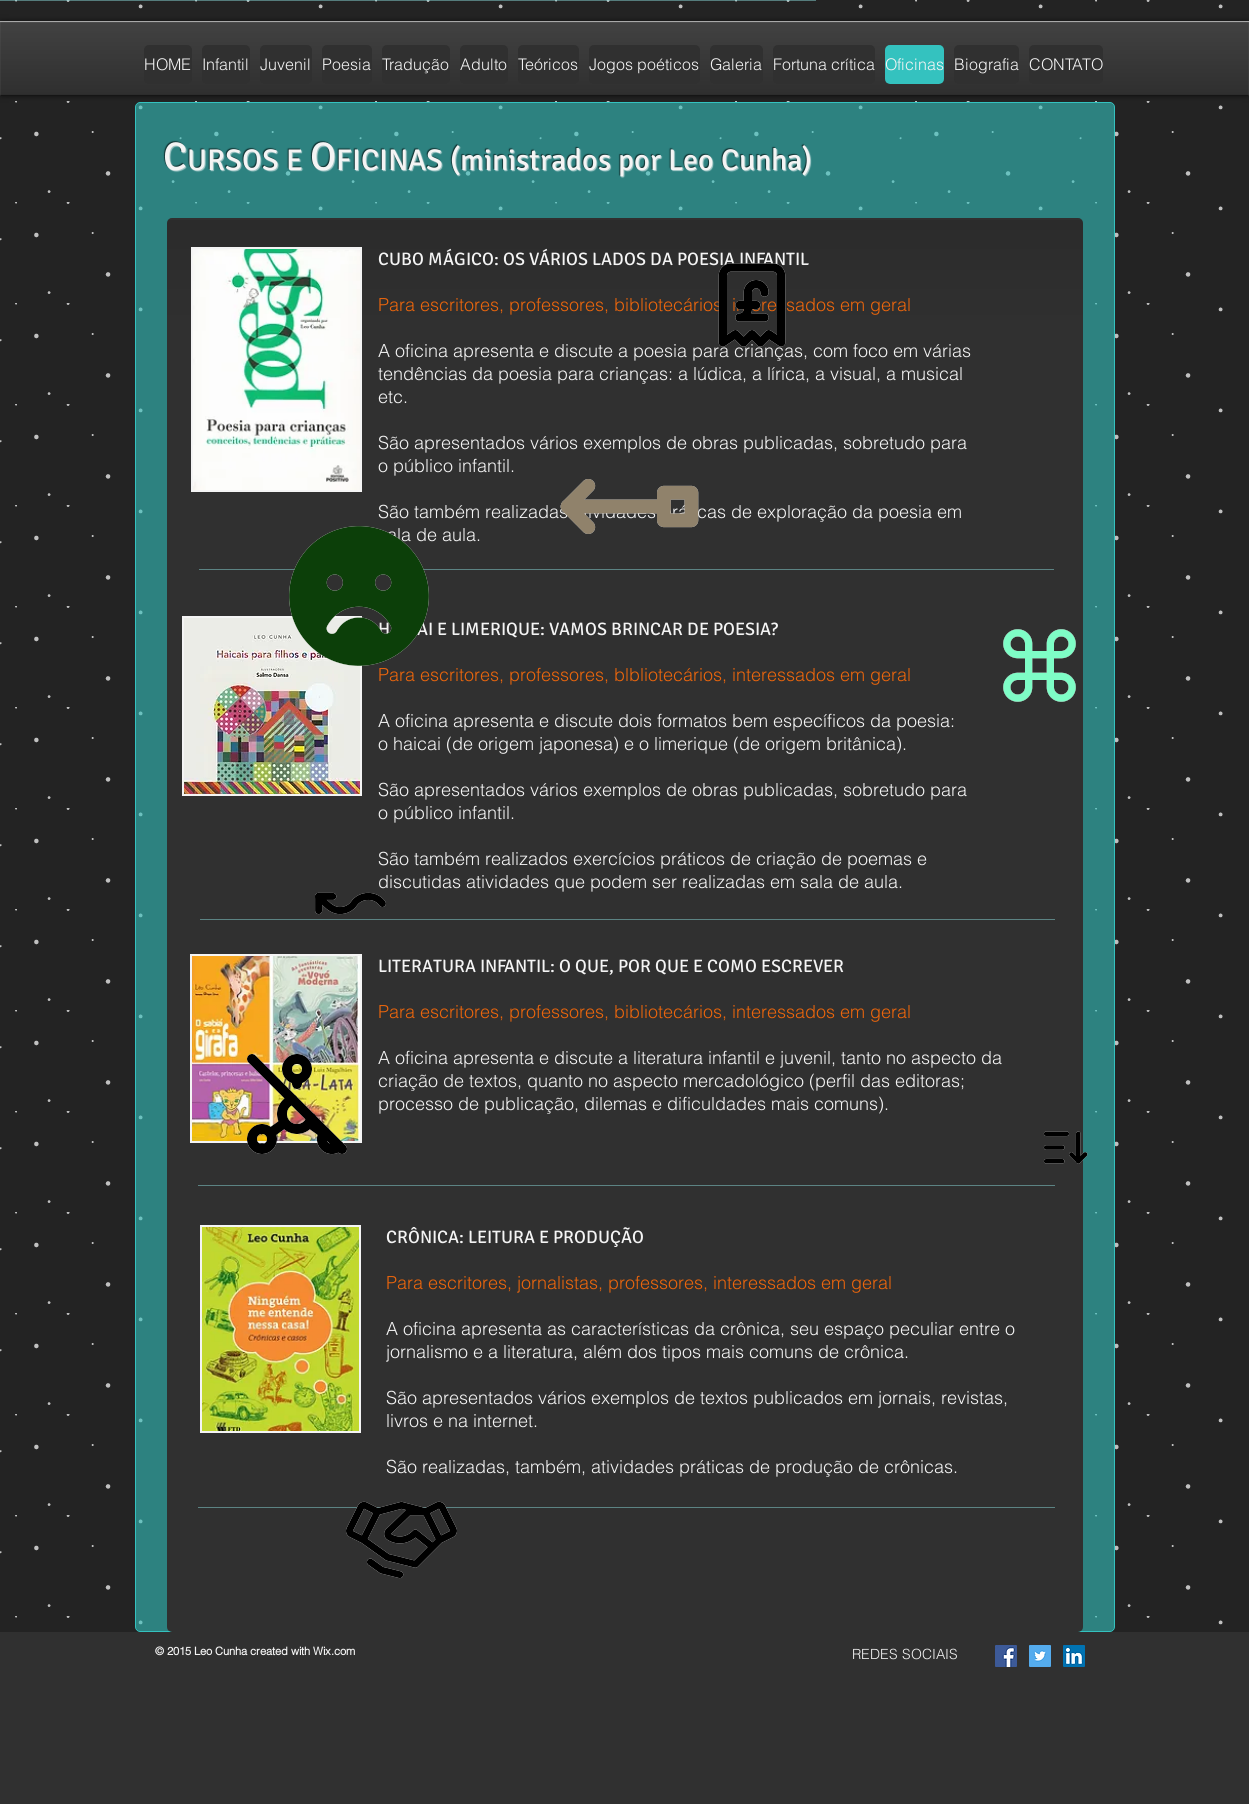 This screenshot has height=1804, width=1249. What do you see at coordinates (1039, 665) in the screenshot?
I see `command key shortcut indicator` at bounding box center [1039, 665].